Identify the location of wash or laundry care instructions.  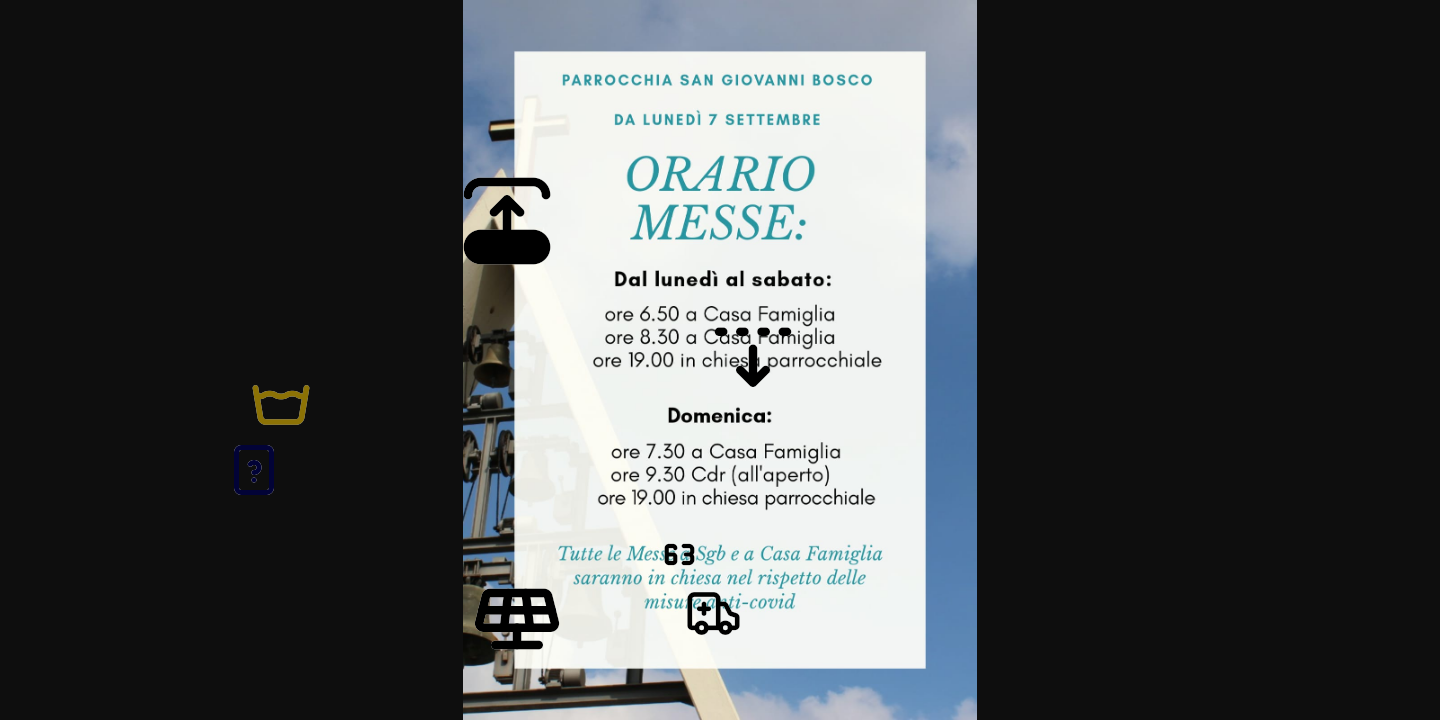
(281, 405).